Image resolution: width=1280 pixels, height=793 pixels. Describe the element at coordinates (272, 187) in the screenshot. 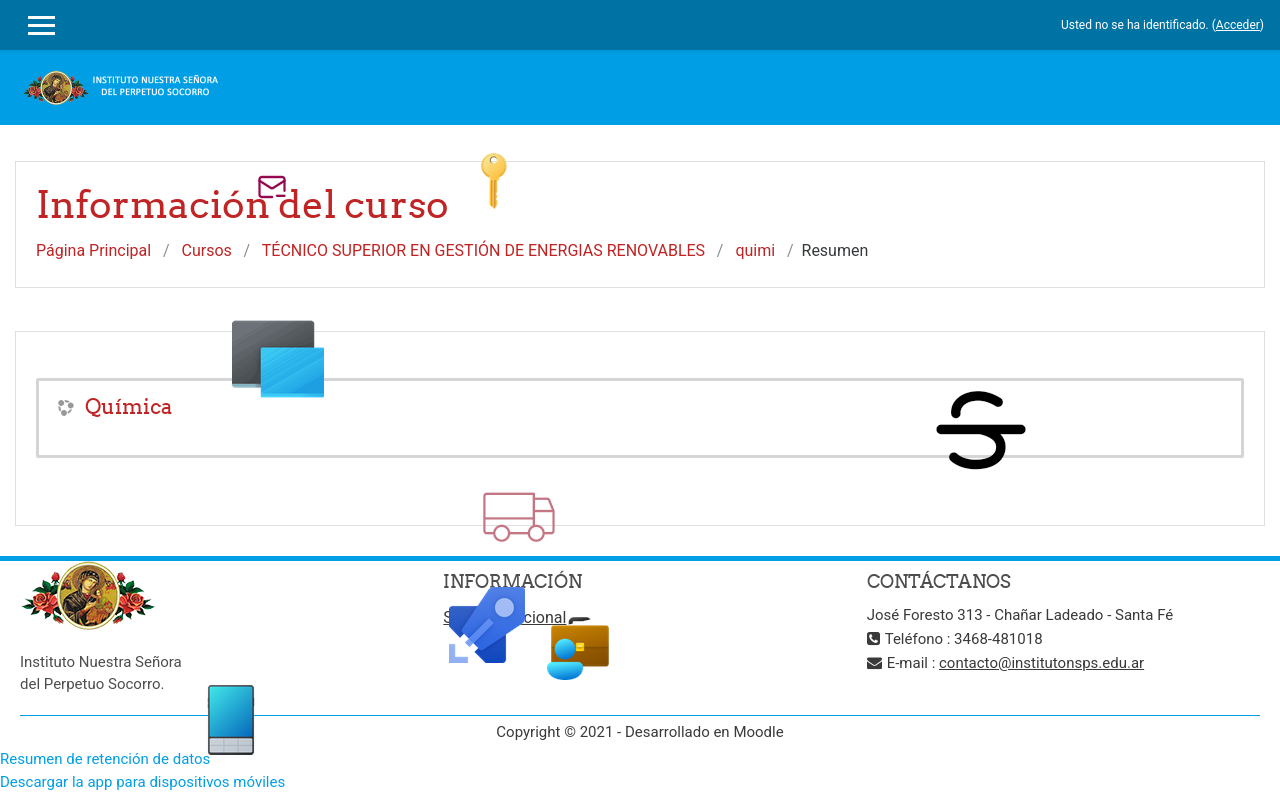

I see `remove an email from your inbox` at that location.